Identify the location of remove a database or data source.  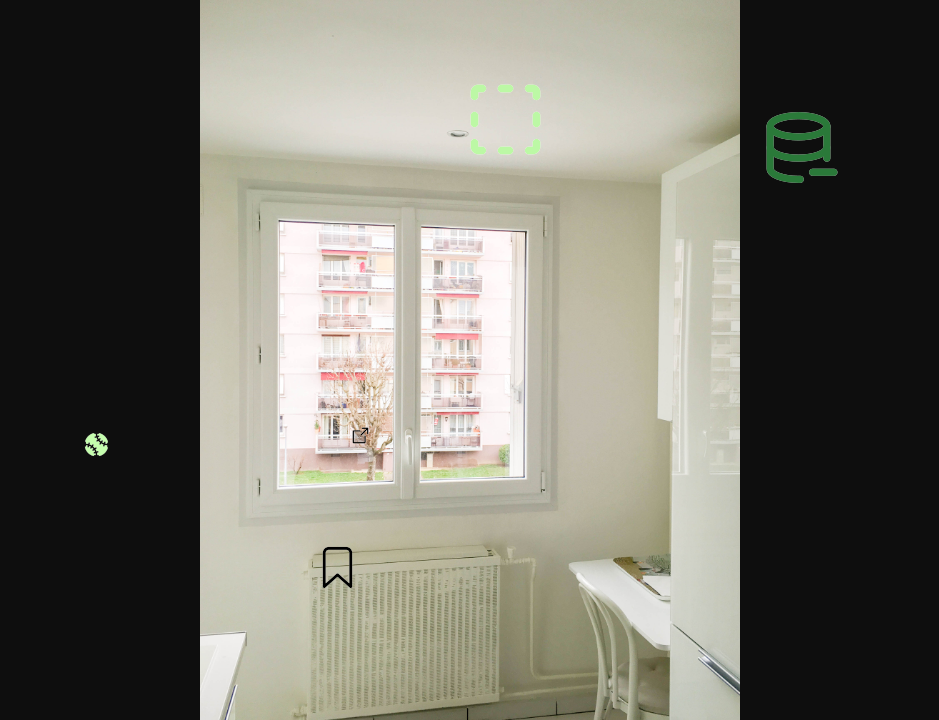
(798, 147).